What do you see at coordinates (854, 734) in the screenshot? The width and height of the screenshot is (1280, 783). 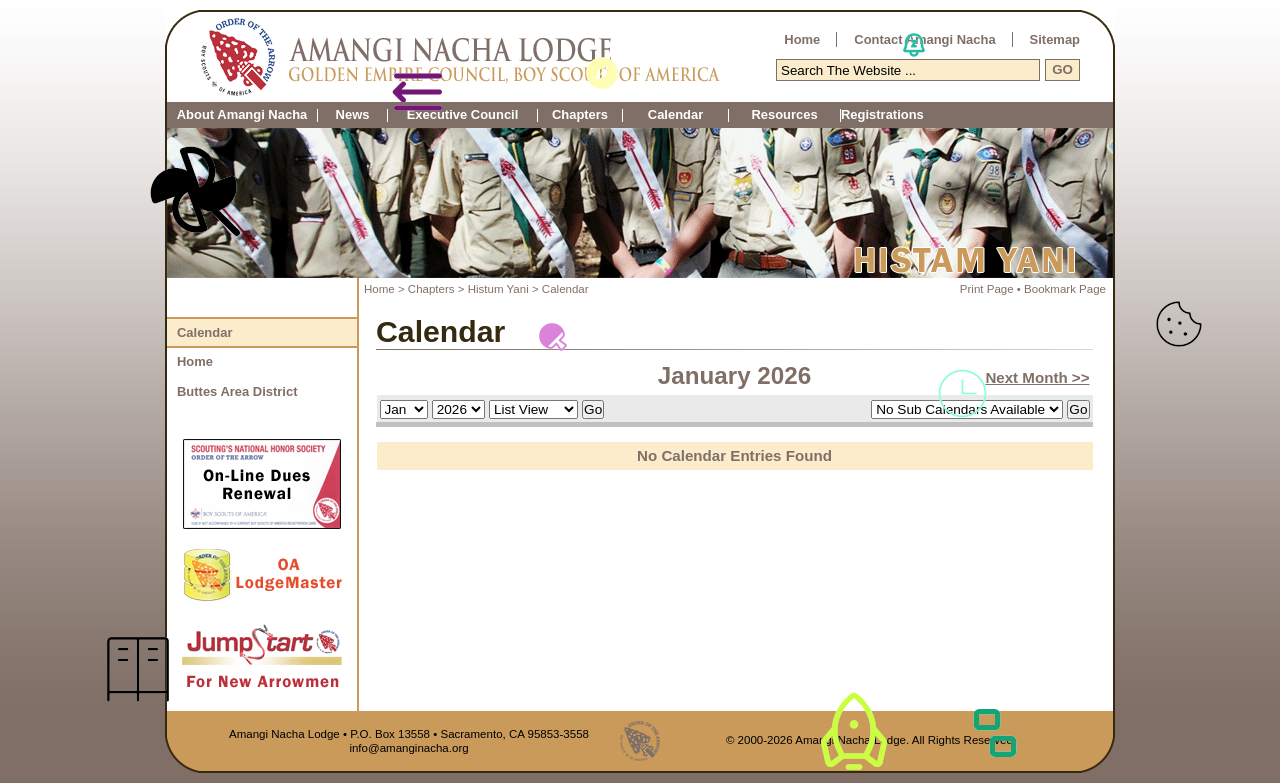 I see `launch or deploy an application` at bounding box center [854, 734].